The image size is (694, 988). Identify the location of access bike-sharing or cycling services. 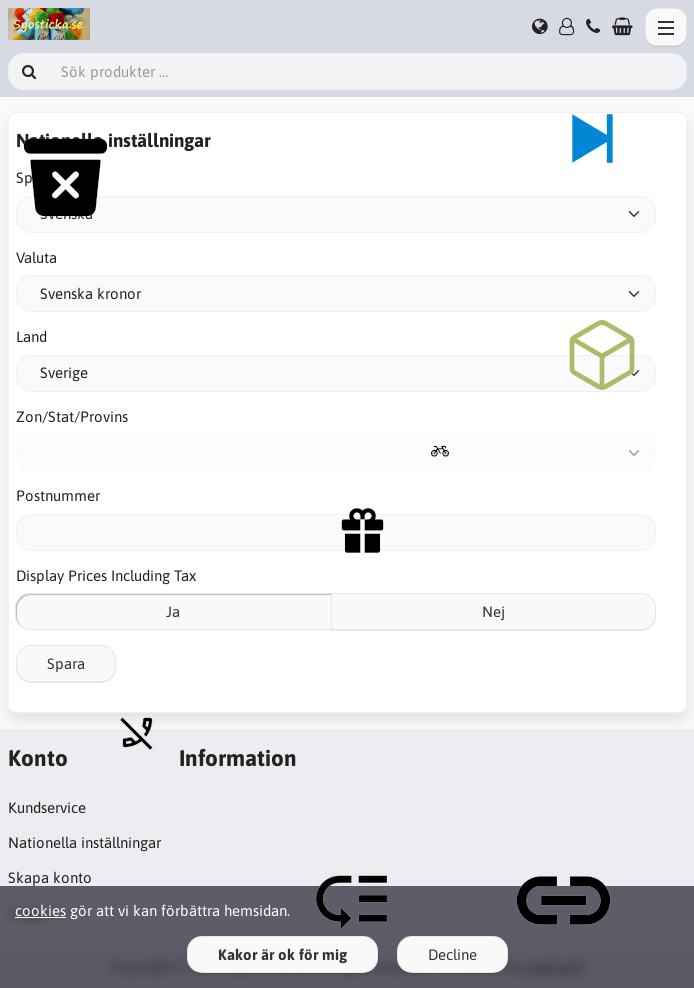
(440, 451).